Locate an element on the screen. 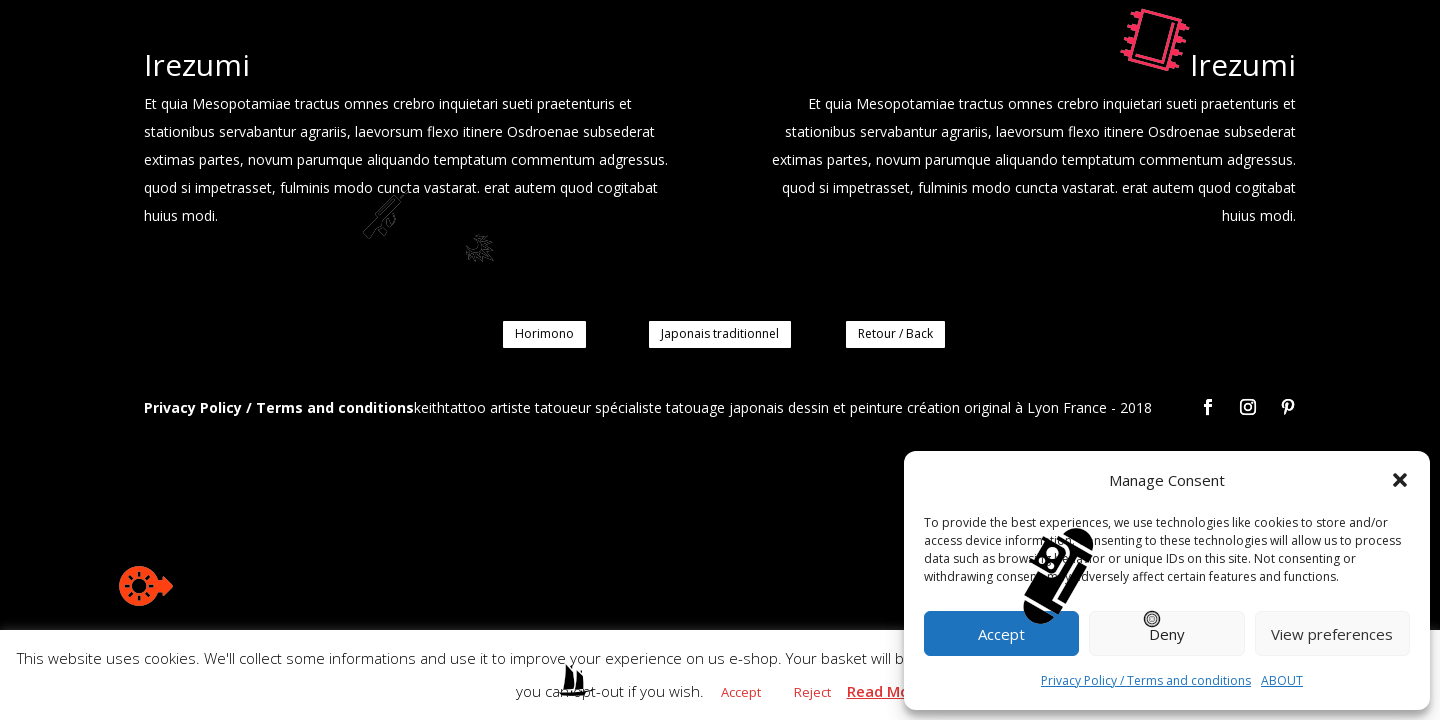 The height and width of the screenshot is (720, 1440). access fuel or resource storage is located at coordinates (1060, 576).